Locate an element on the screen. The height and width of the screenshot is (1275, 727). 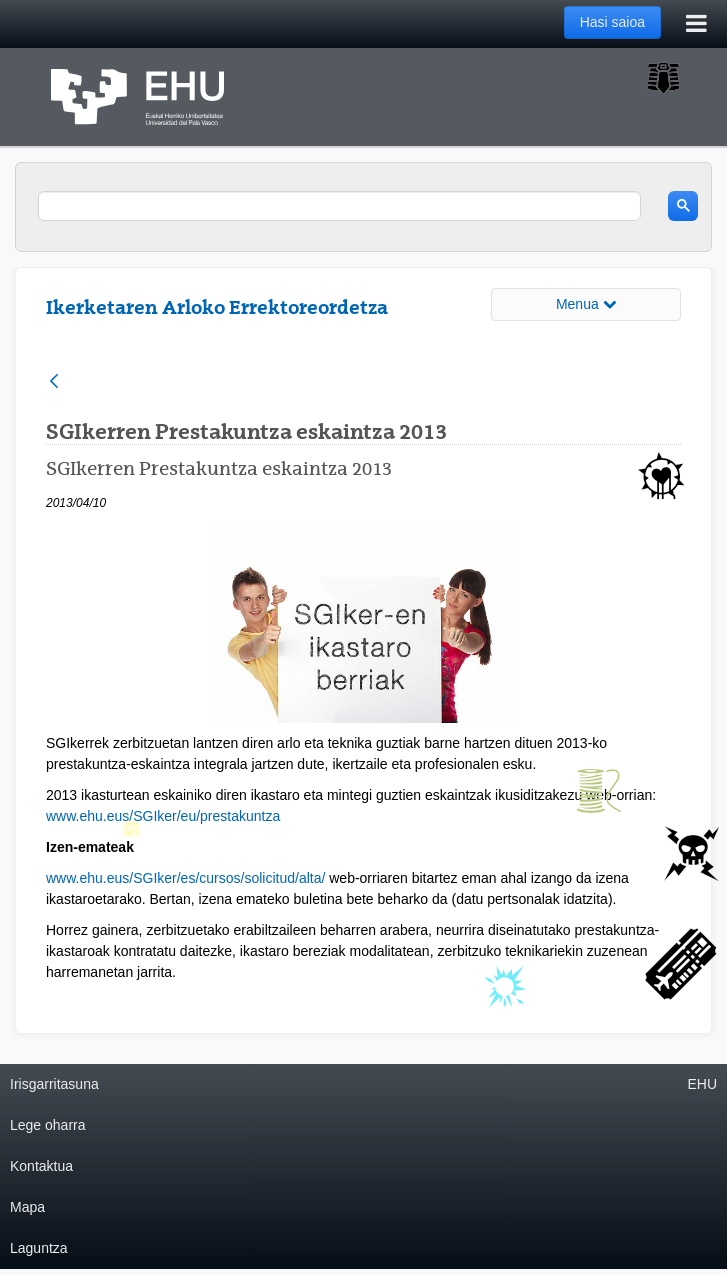
indicates a powerful attack or special ability is located at coordinates (691, 853).